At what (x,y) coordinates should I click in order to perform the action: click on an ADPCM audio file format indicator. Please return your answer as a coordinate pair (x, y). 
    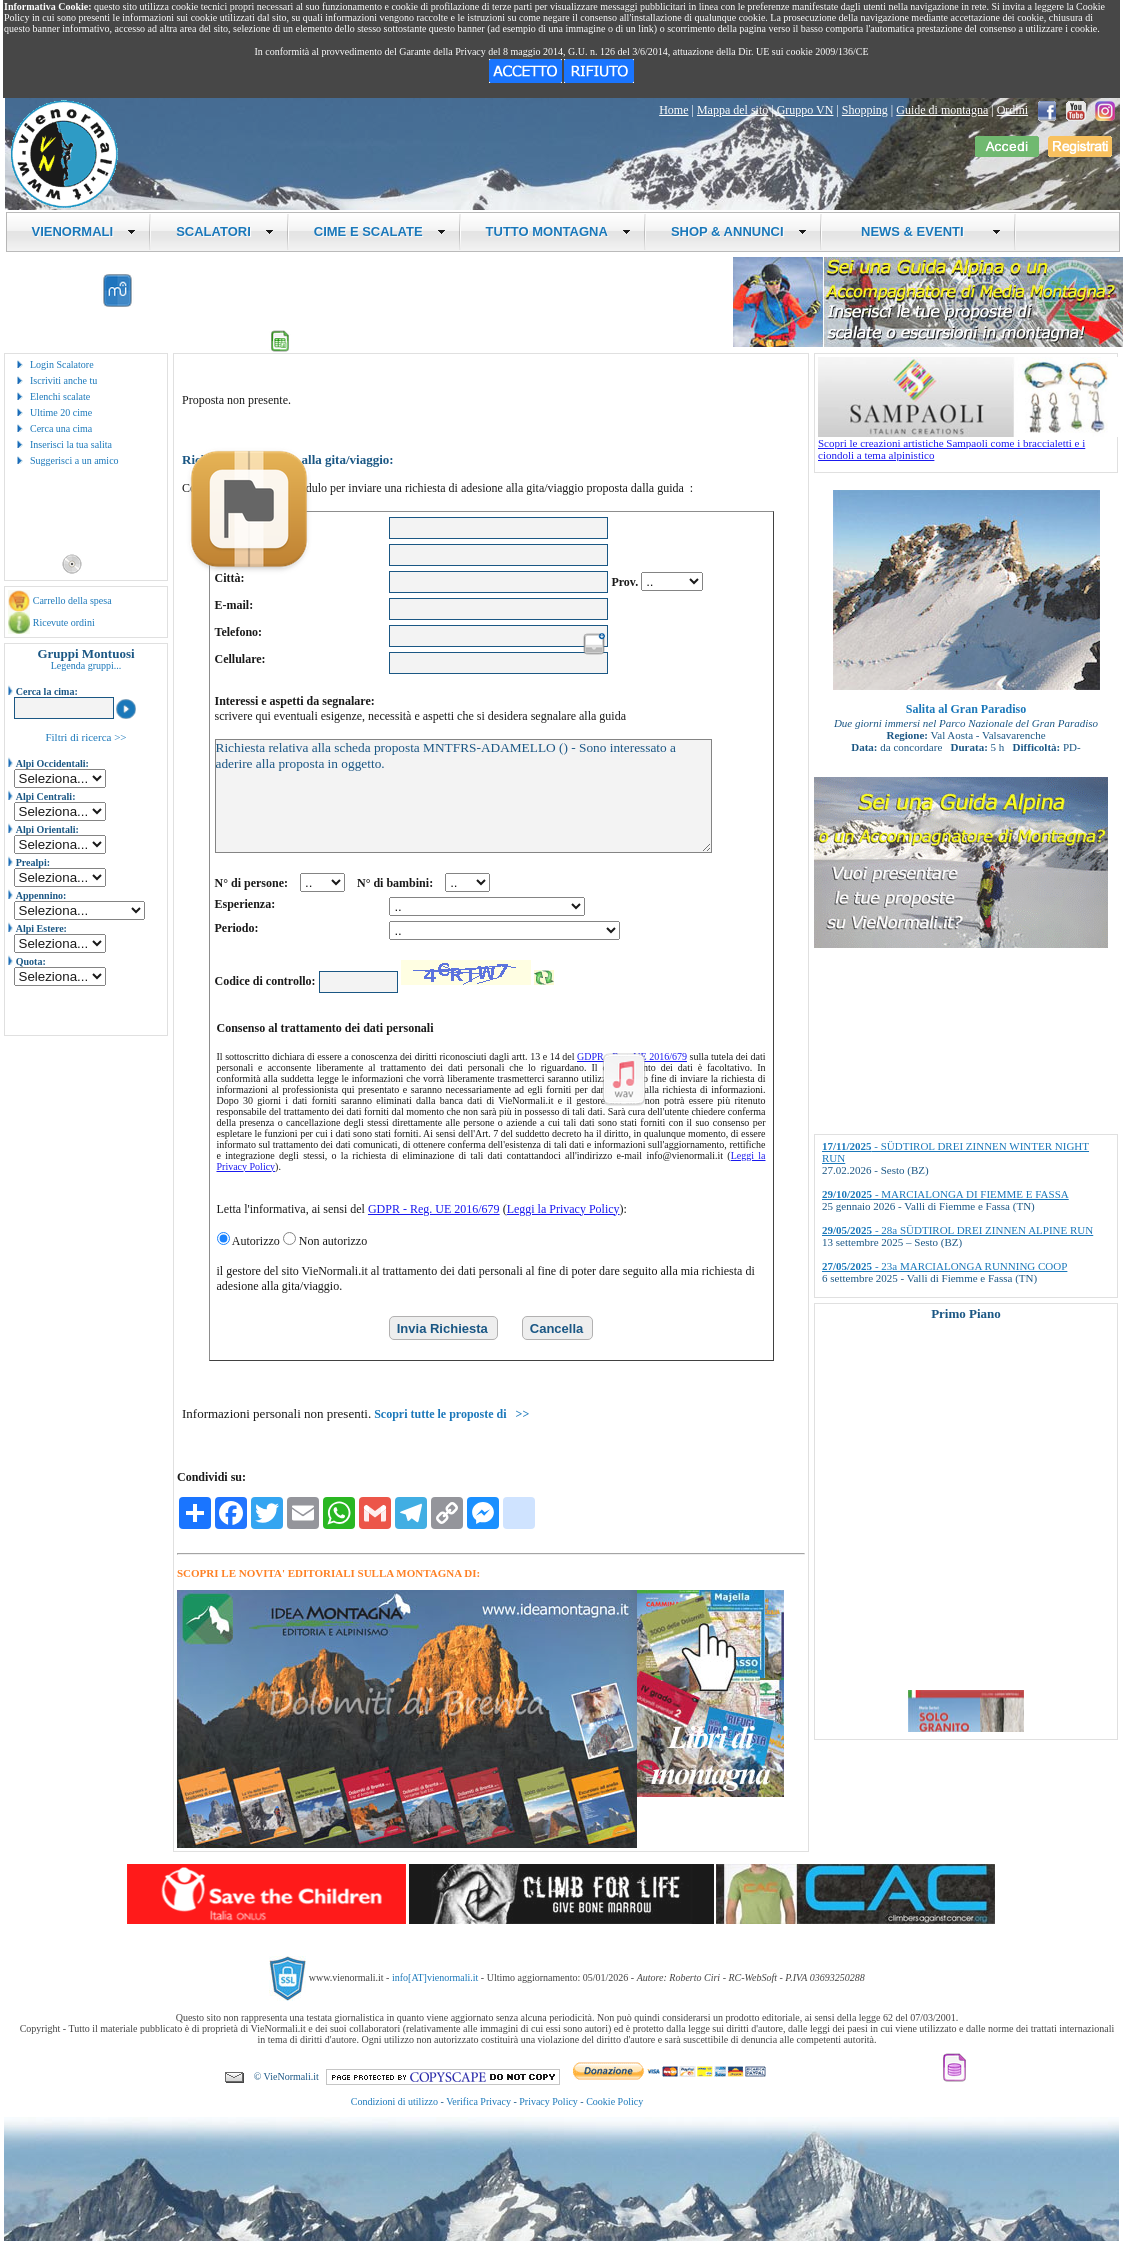
    Looking at the image, I should click on (624, 1079).